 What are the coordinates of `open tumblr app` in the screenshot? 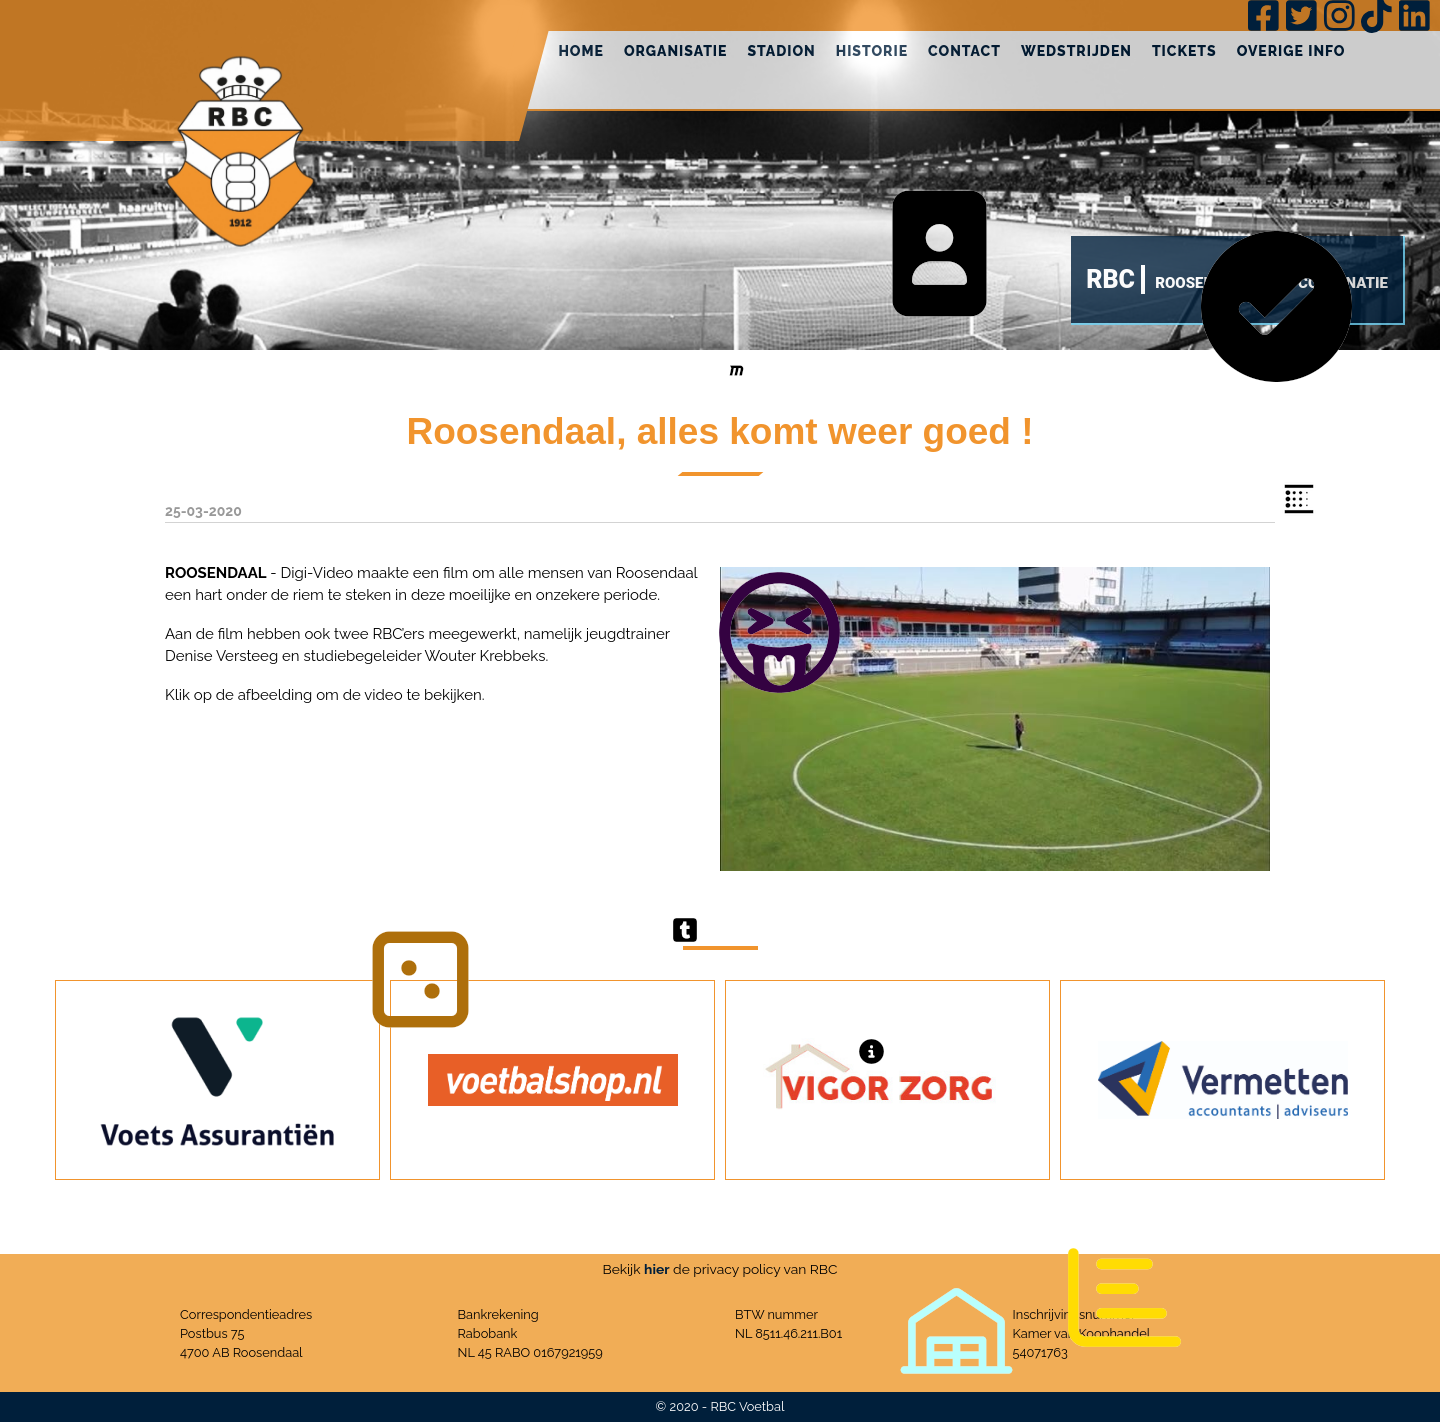 It's located at (685, 930).